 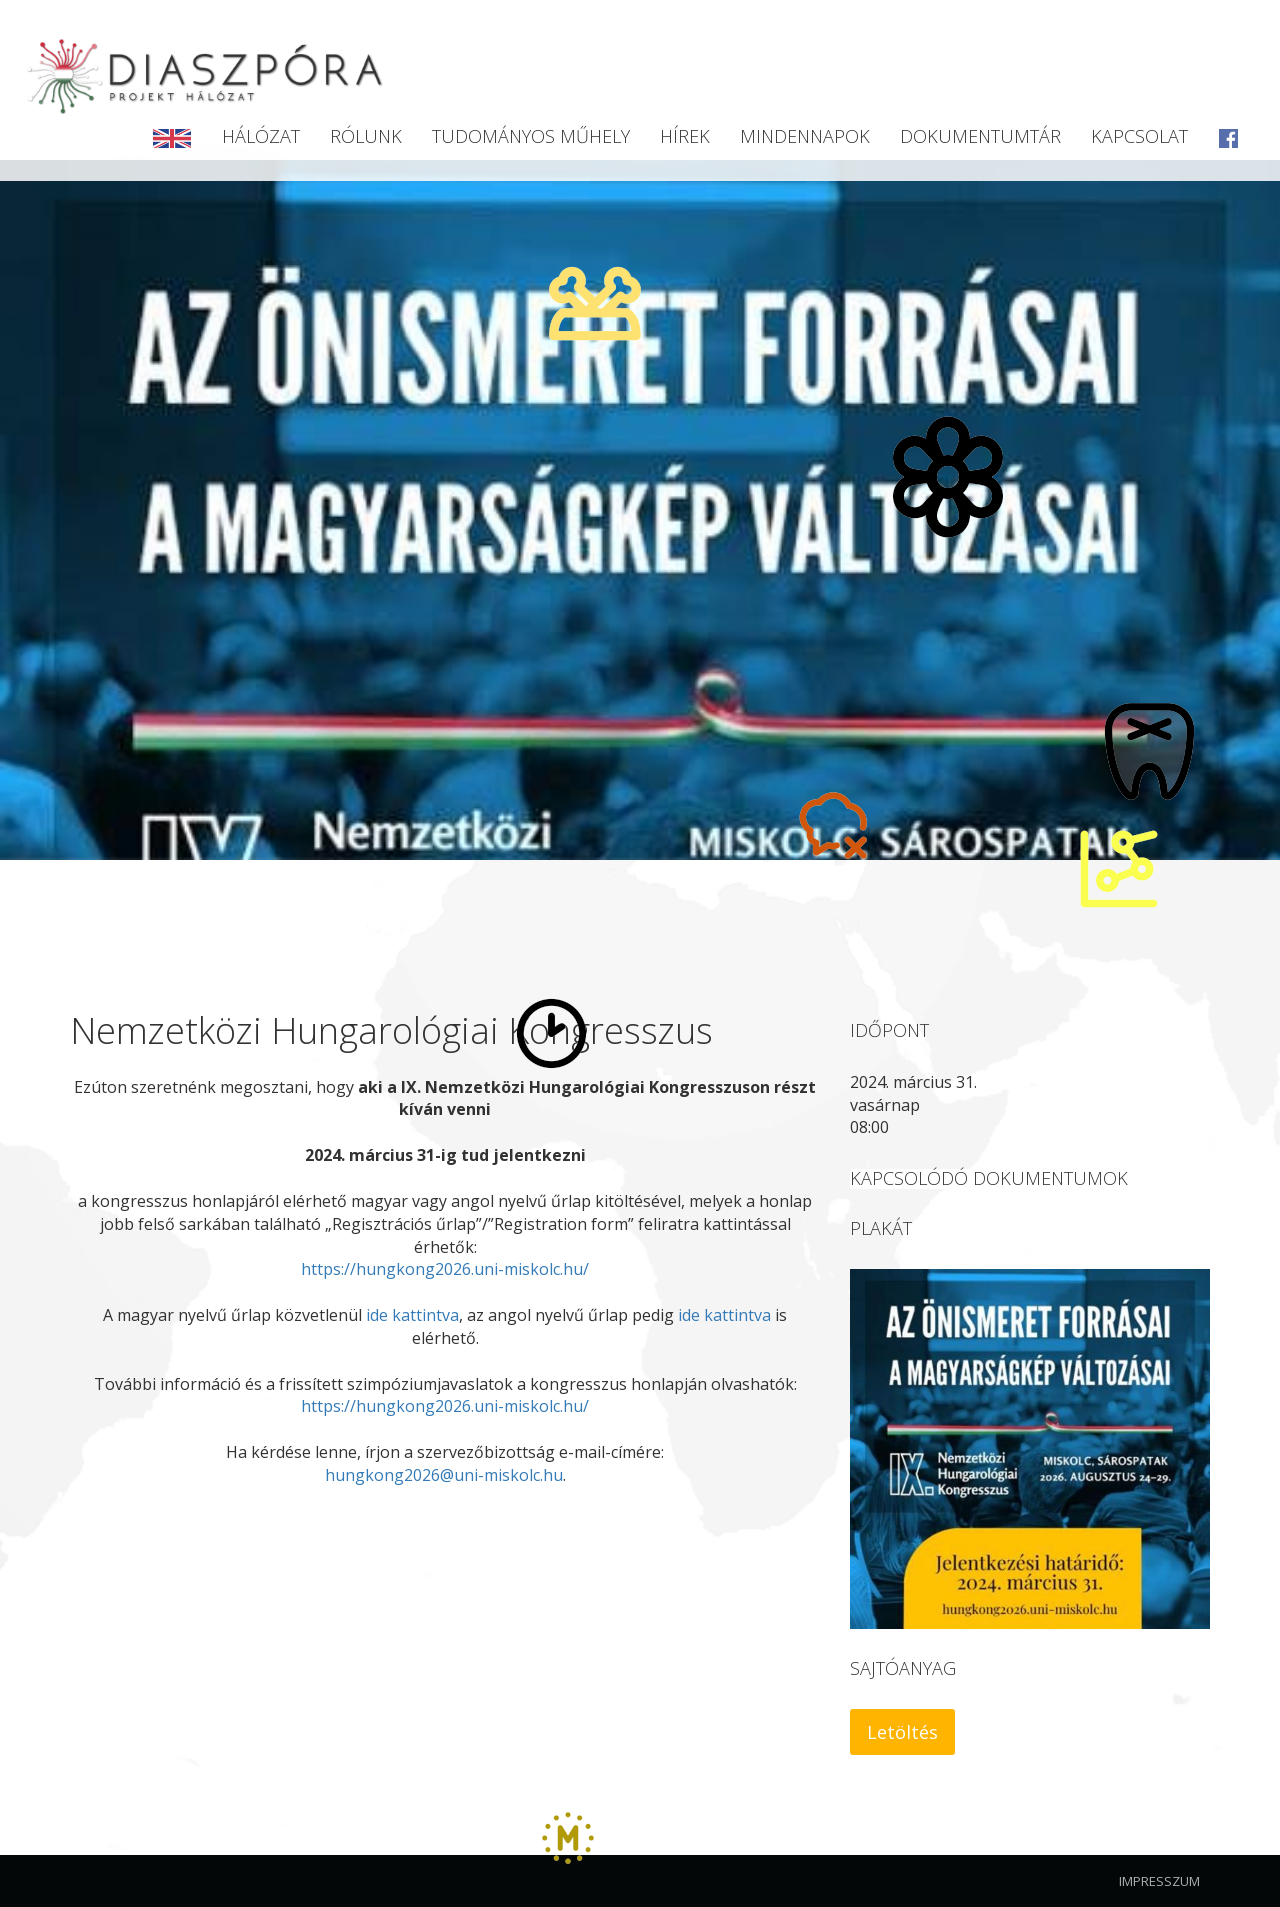 What do you see at coordinates (1149, 751) in the screenshot?
I see `access dental care or dentist information` at bounding box center [1149, 751].